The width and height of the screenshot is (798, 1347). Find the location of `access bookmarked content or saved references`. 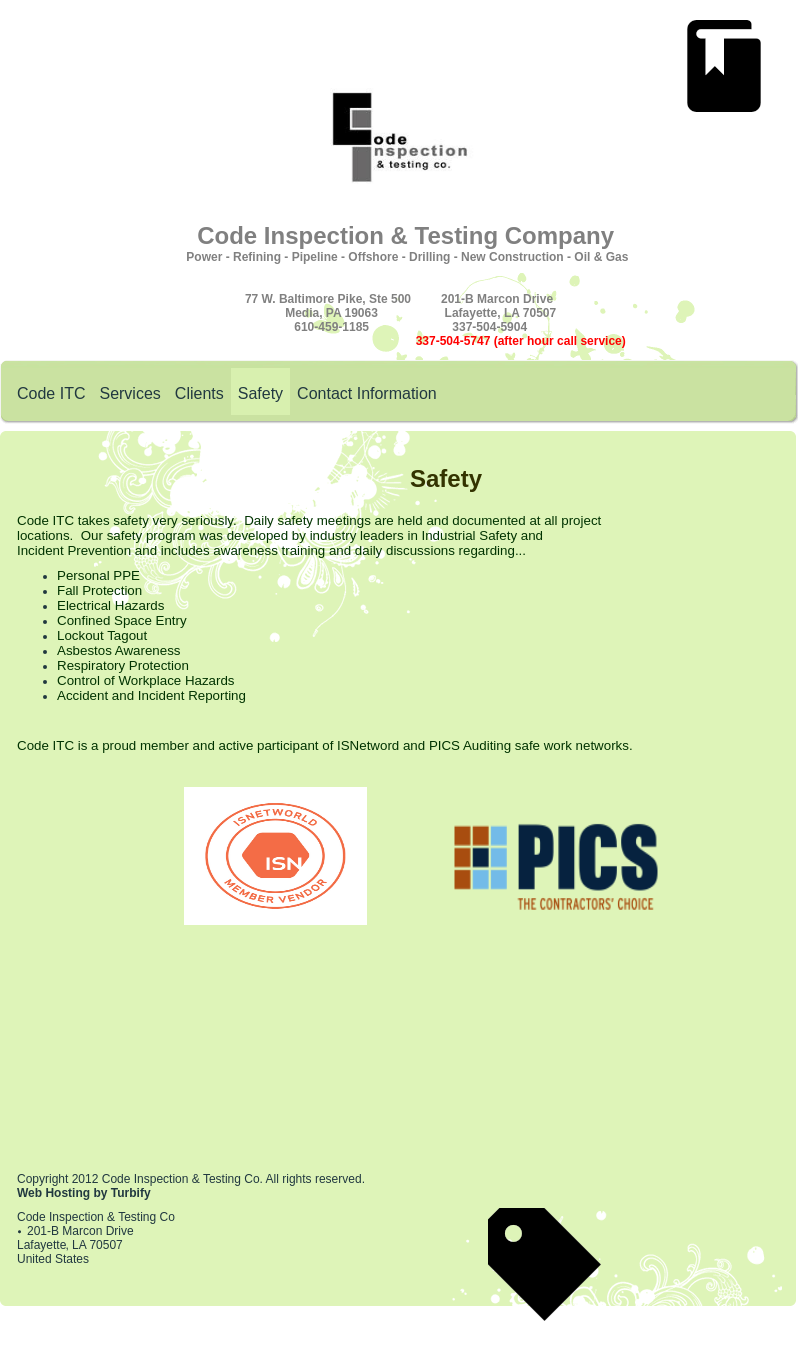

access bookmarked content or saved references is located at coordinates (724, 66).